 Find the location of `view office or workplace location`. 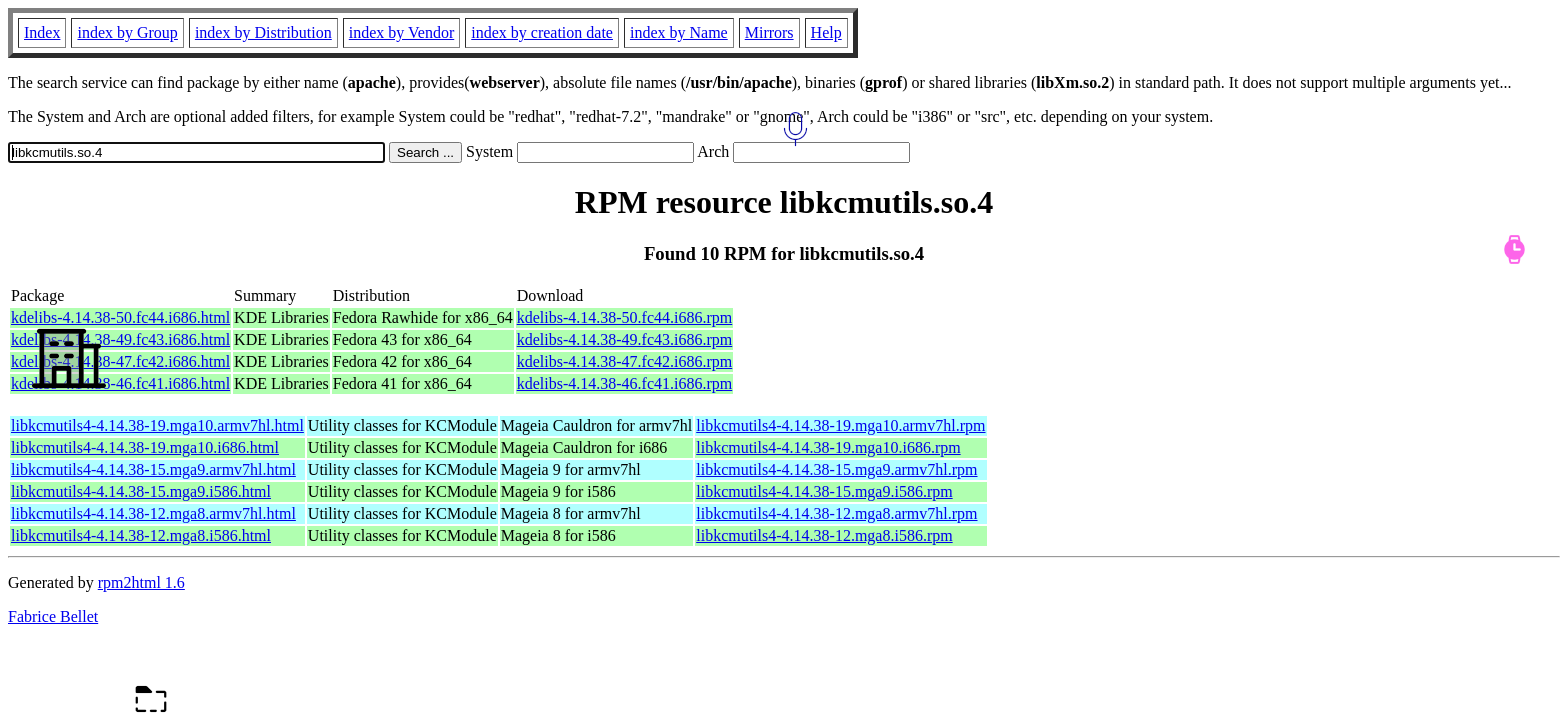

view office or workplace location is located at coordinates (66, 358).